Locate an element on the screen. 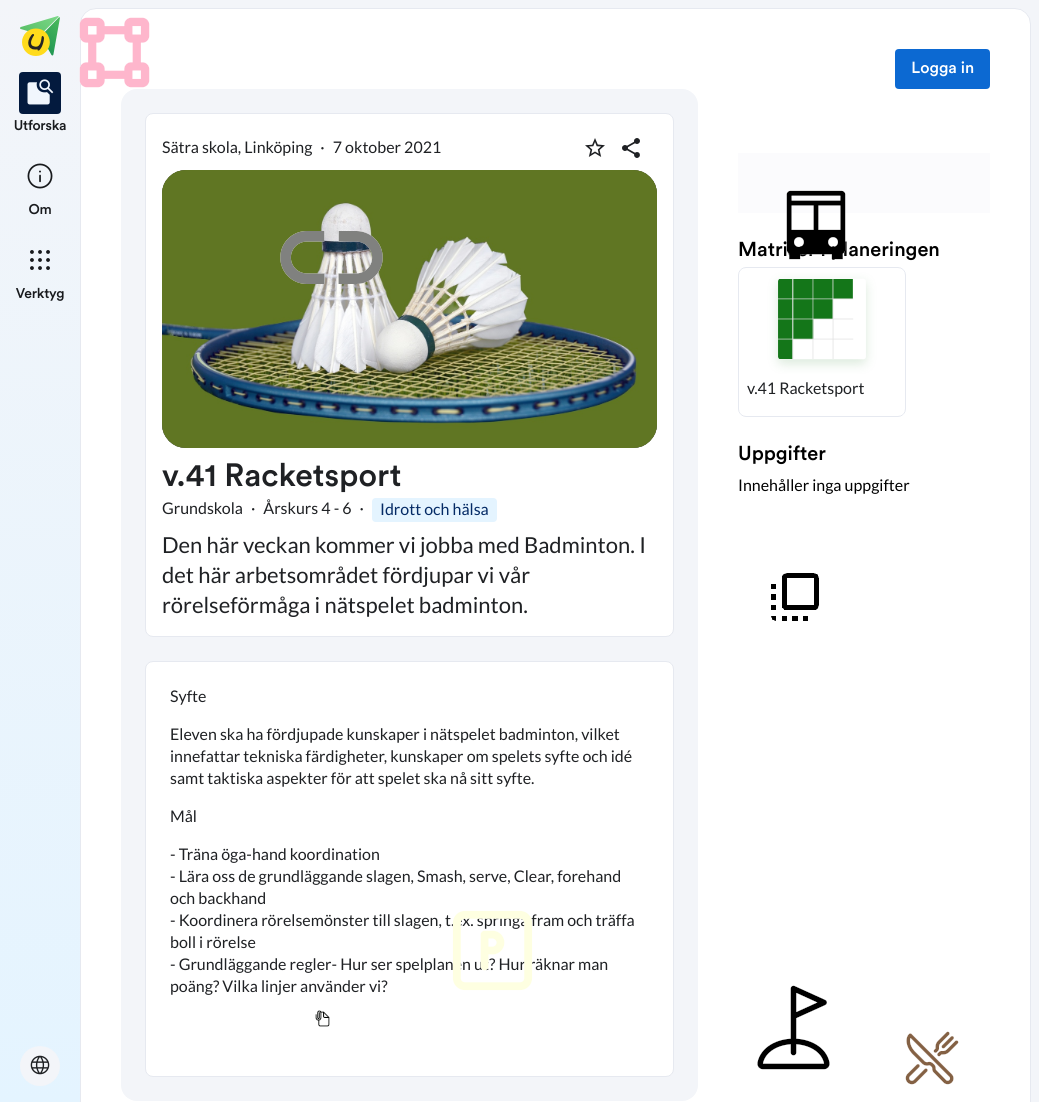  adjust selection or crop boundaries is located at coordinates (114, 52).